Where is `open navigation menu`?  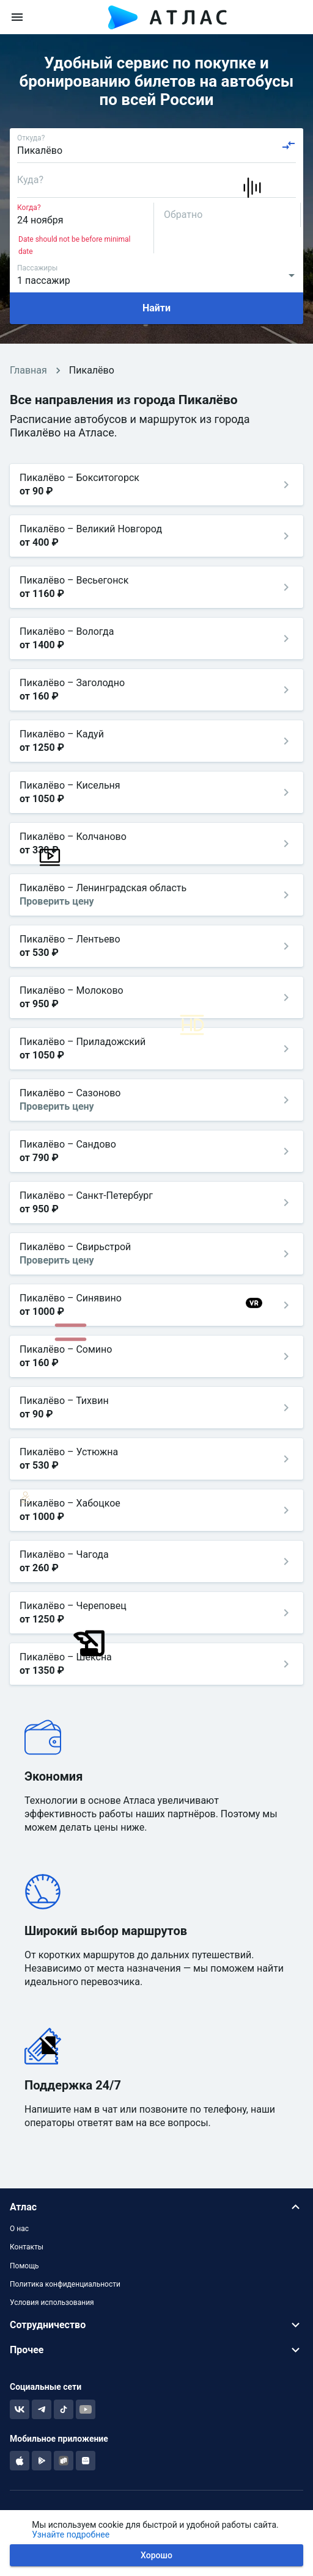 open navigation menu is located at coordinates (70, 1332).